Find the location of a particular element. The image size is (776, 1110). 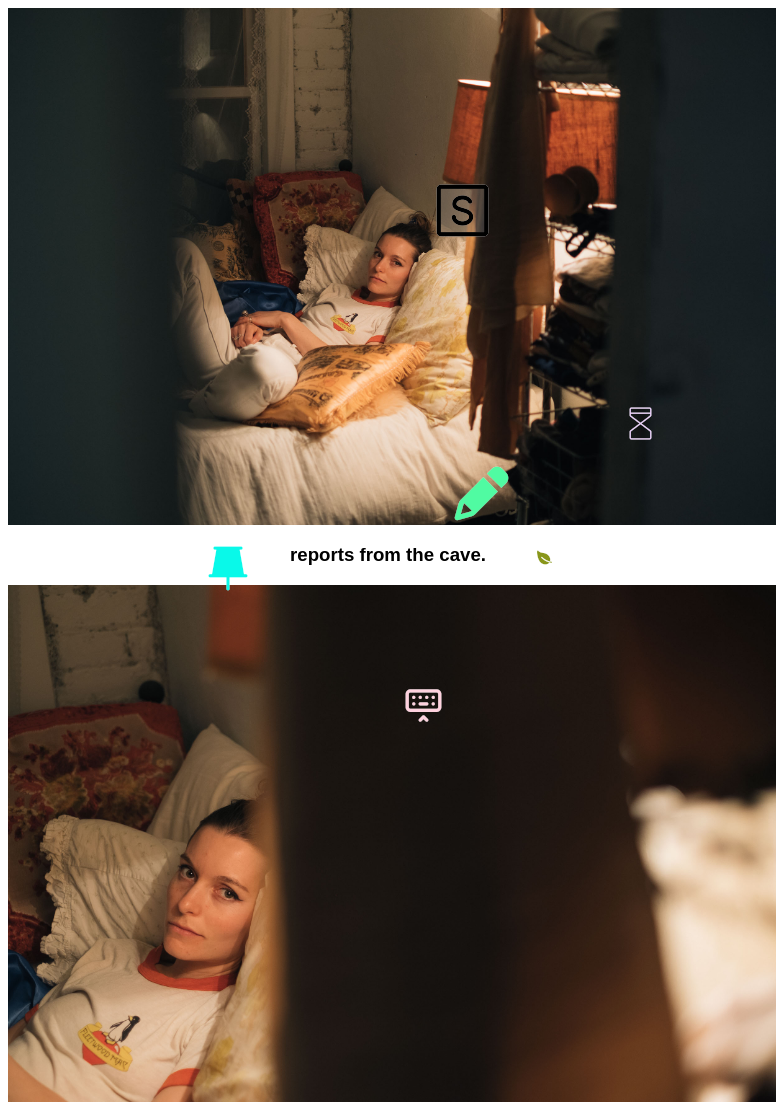

indicates a timer or countdown just started is located at coordinates (640, 423).